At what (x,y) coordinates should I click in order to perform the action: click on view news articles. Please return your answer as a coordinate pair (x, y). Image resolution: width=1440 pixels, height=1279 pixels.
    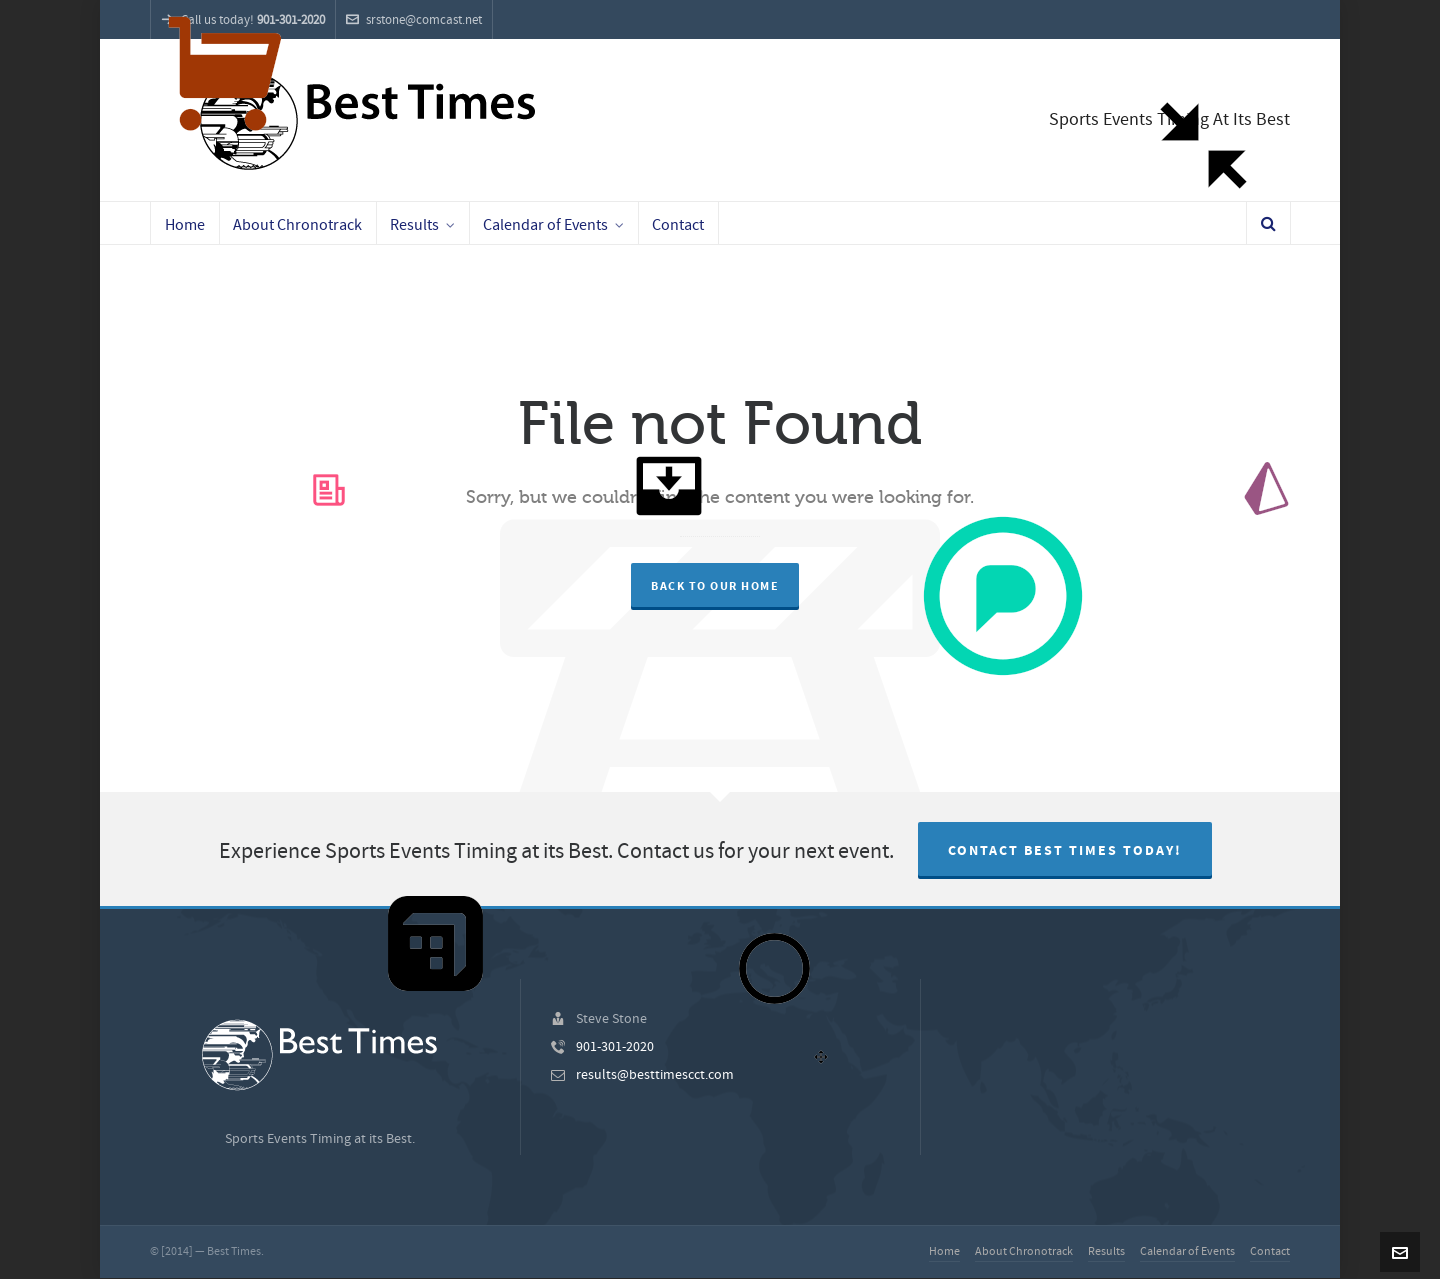
    Looking at the image, I should click on (329, 490).